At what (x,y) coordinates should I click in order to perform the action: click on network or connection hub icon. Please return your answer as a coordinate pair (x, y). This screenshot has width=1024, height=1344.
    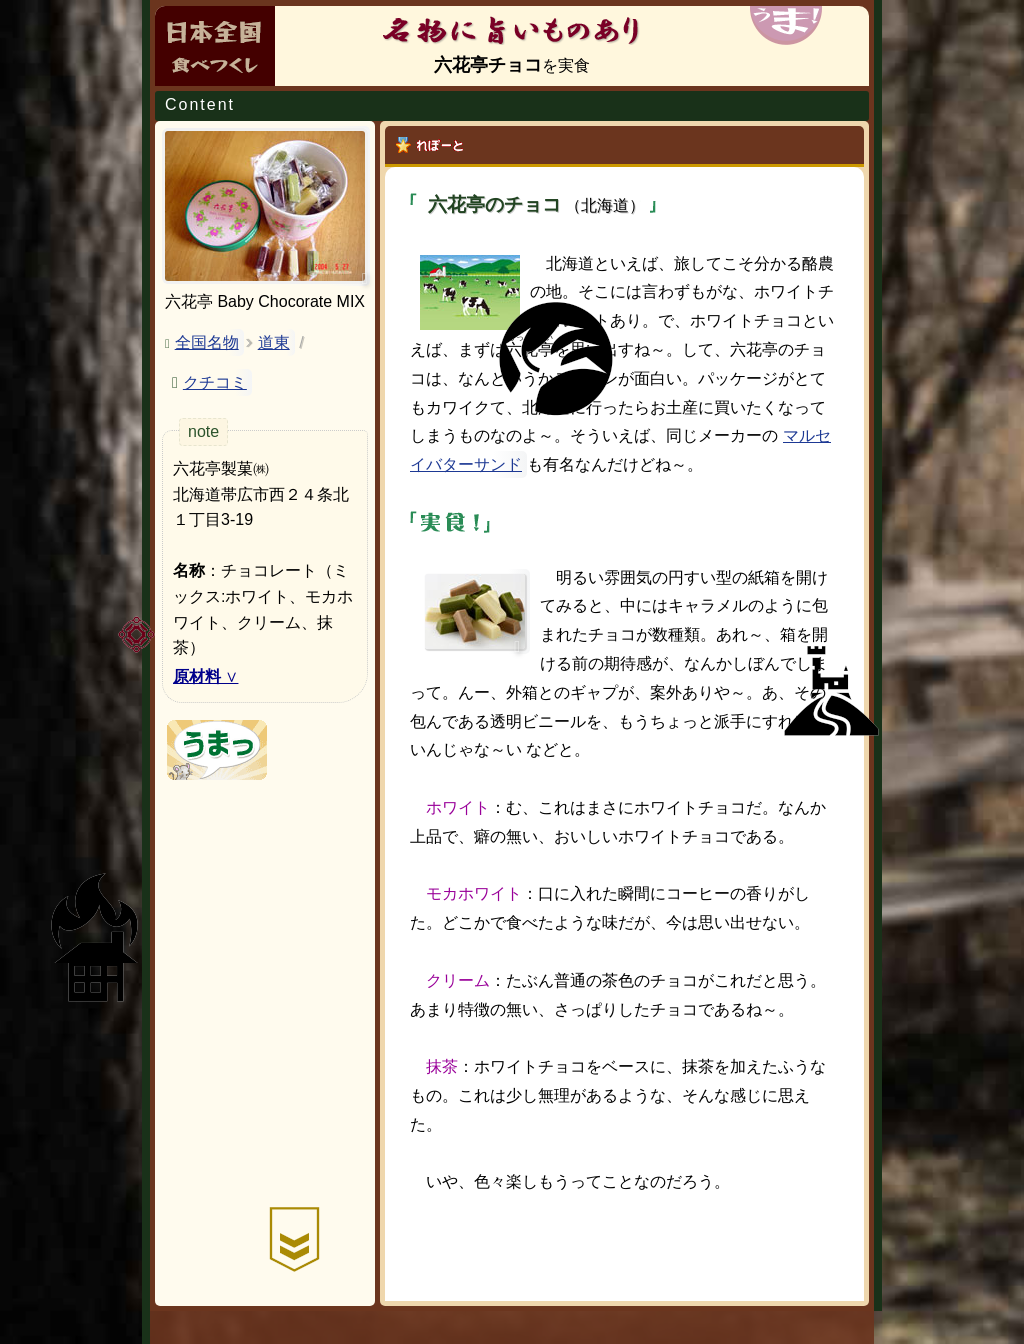
    Looking at the image, I should click on (136, 634).